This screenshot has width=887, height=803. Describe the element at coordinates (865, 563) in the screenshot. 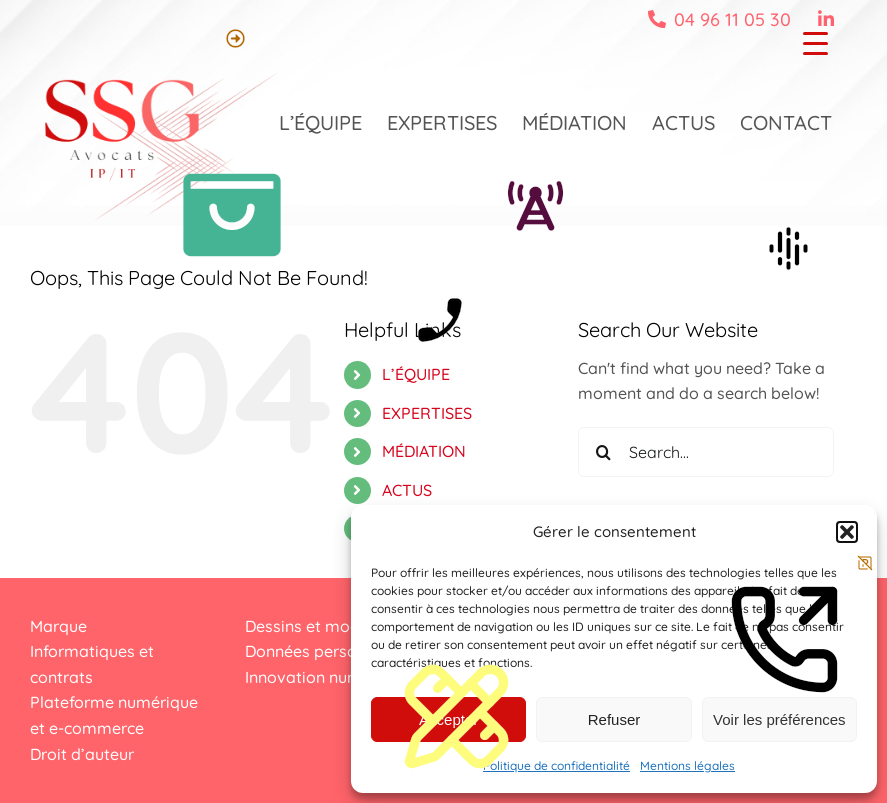

I see `no parking available` at that location.